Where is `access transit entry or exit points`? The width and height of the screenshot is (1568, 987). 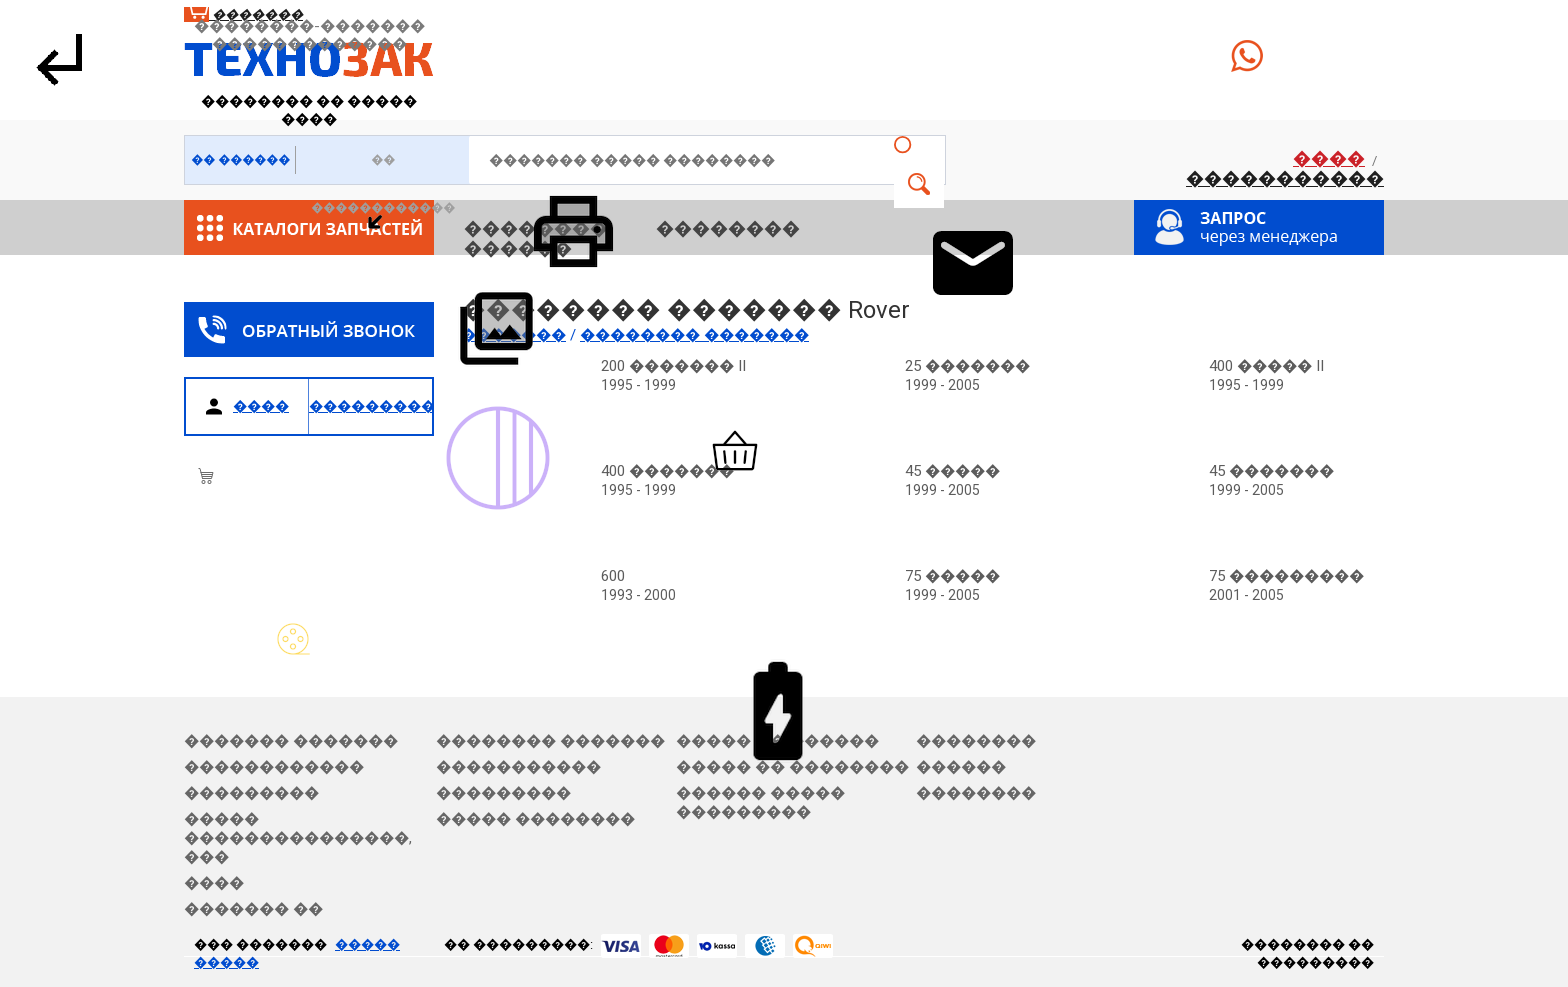 access transit entry or exit points is located at coordinates (375, 221).